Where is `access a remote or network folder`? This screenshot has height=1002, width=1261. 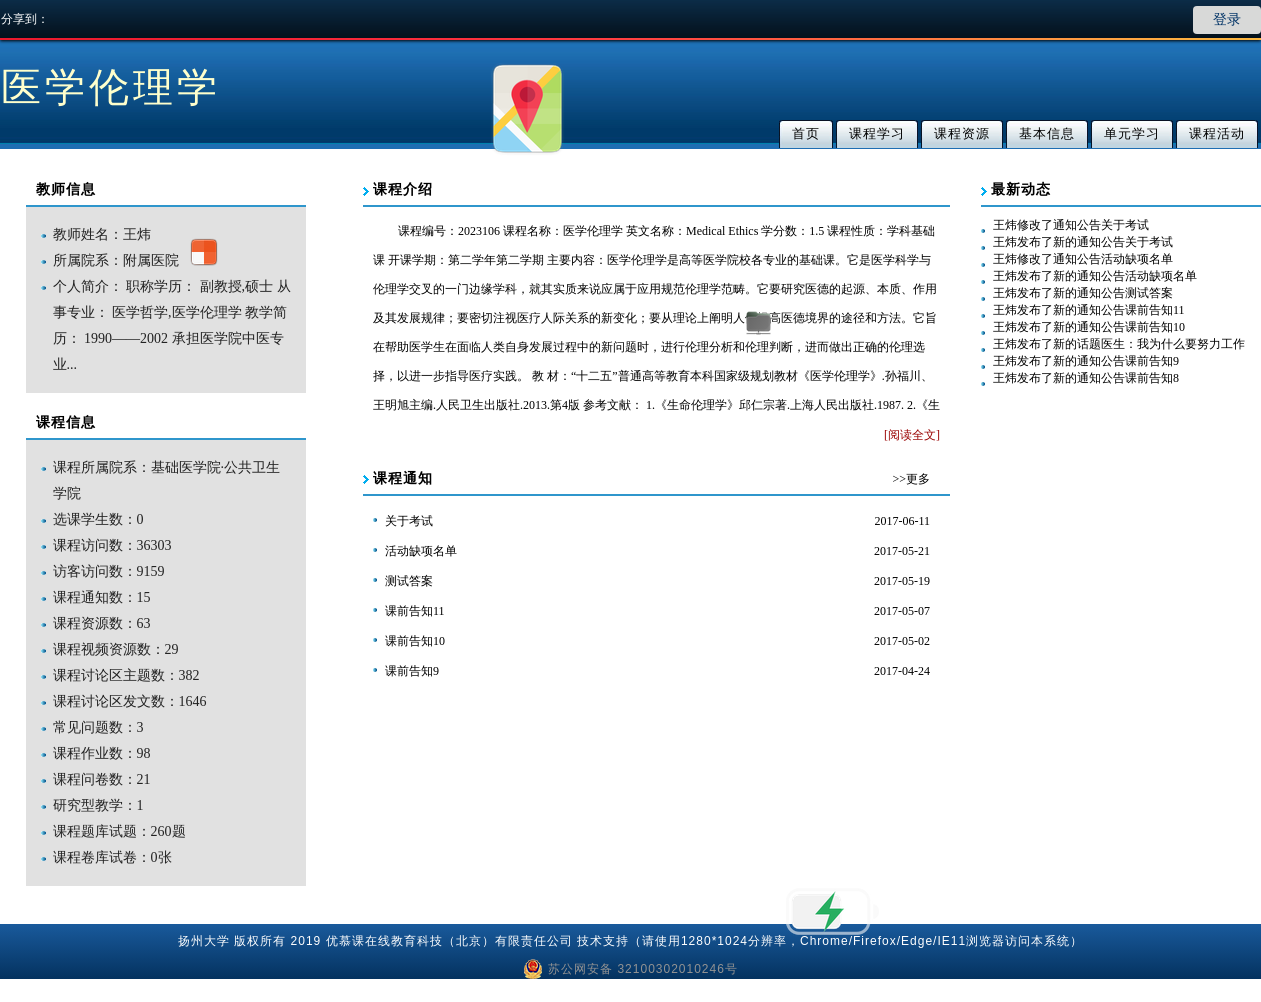
access a remote or network folder is located at coordinates (758, 322).